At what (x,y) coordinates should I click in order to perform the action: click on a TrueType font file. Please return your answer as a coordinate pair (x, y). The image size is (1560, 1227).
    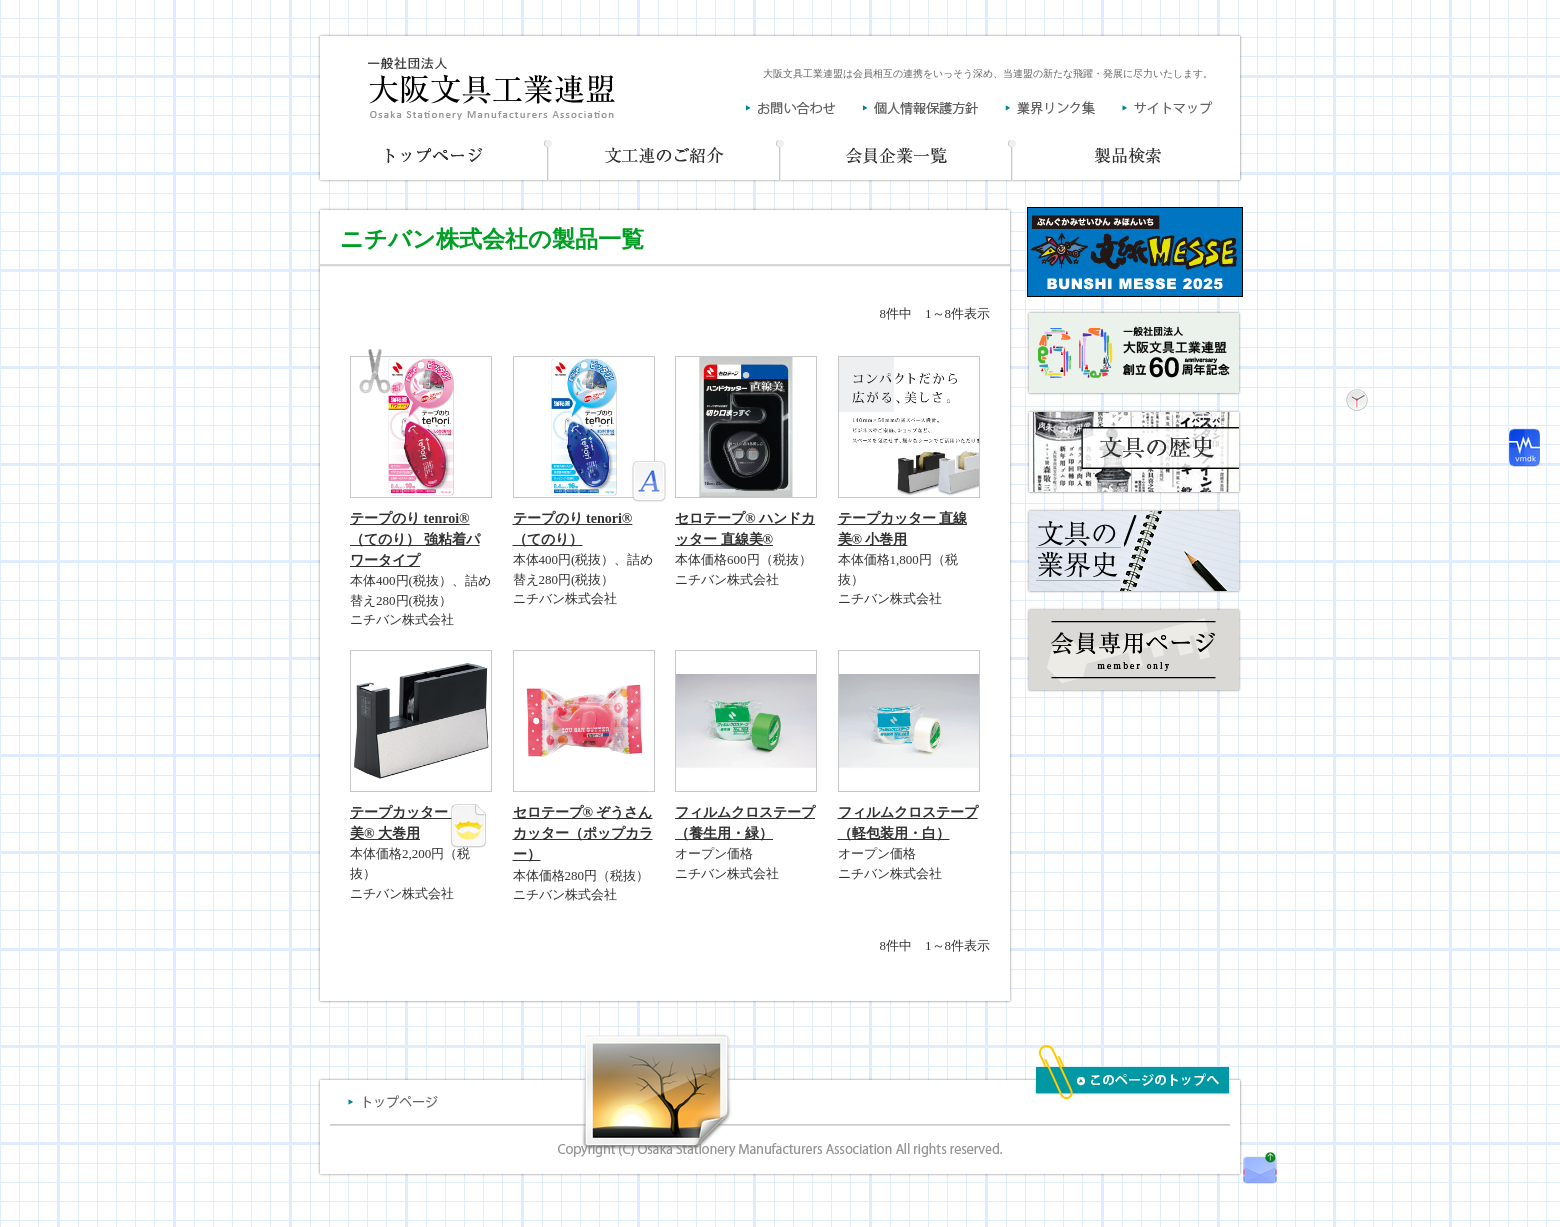
    Looking at the image, I should click on (649, 481).